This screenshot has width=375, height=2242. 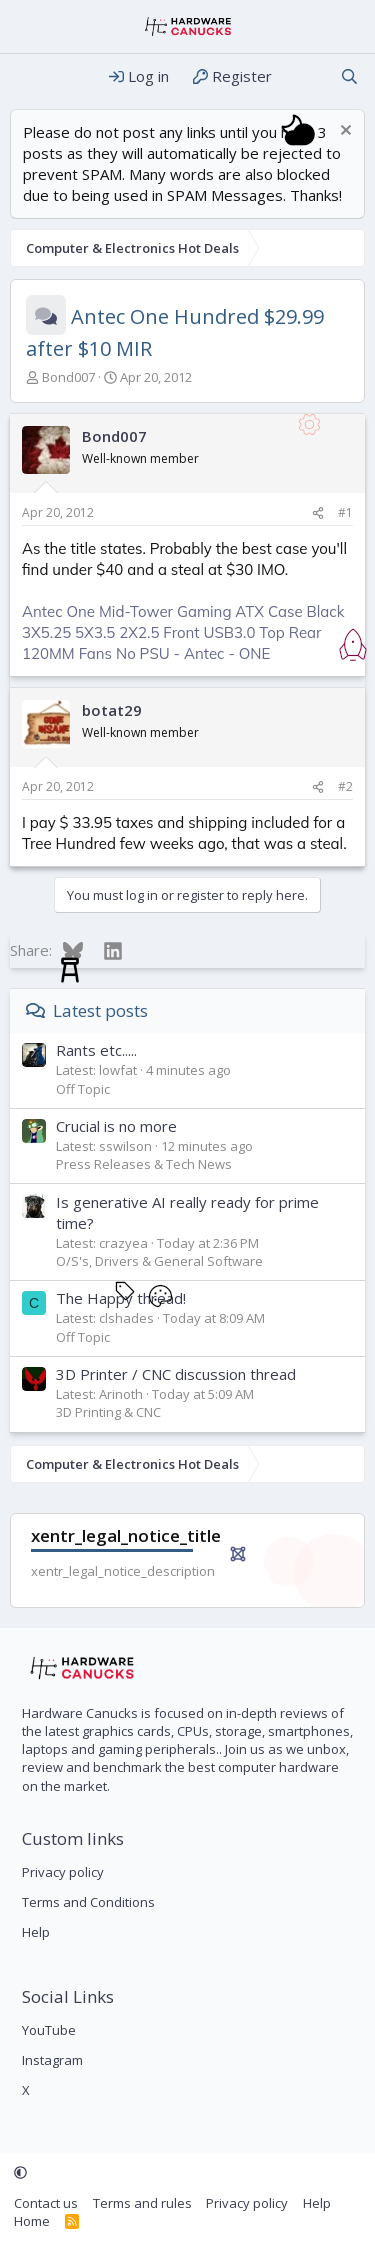 I want to click on browse furniture or seating options, so click(x=70, y=970).